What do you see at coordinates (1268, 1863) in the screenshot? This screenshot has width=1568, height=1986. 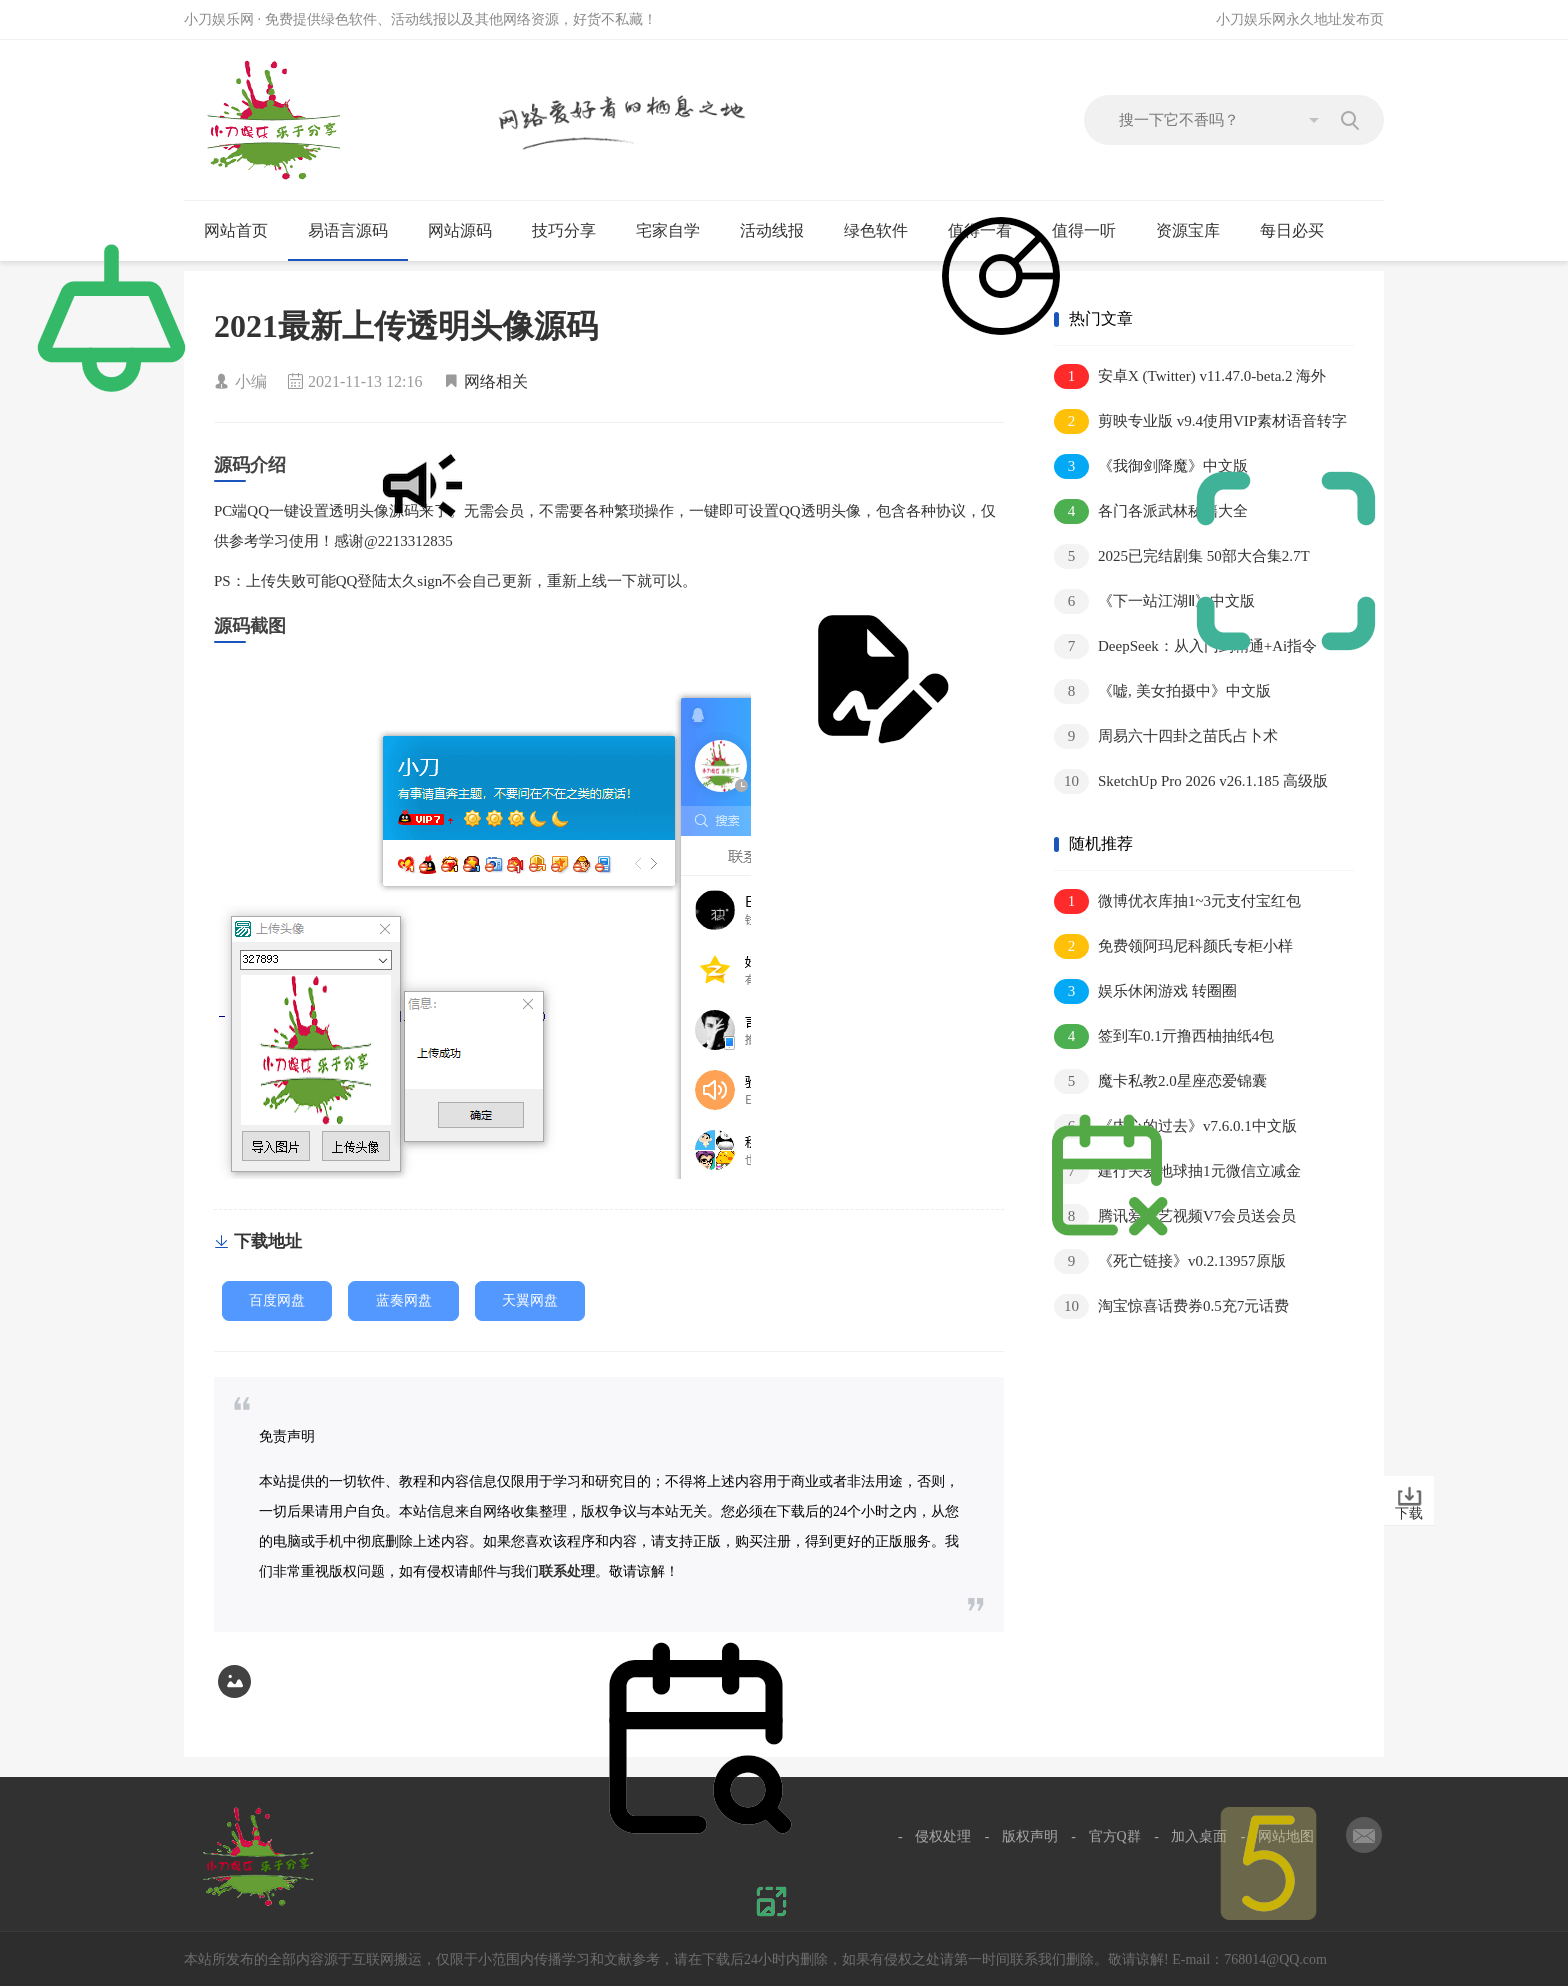 I see `indicates the number five in a sequence or list` at bounding box center [1268, 1863].